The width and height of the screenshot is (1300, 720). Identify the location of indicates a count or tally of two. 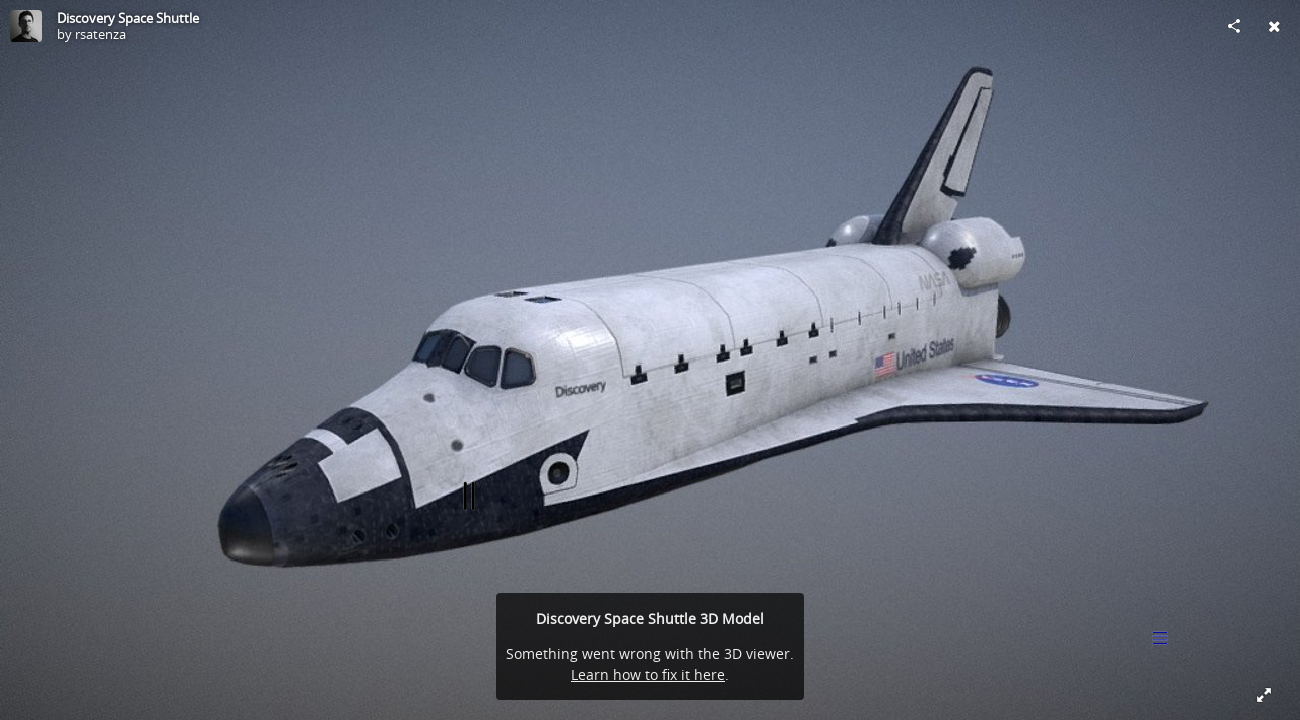
(478, 496).